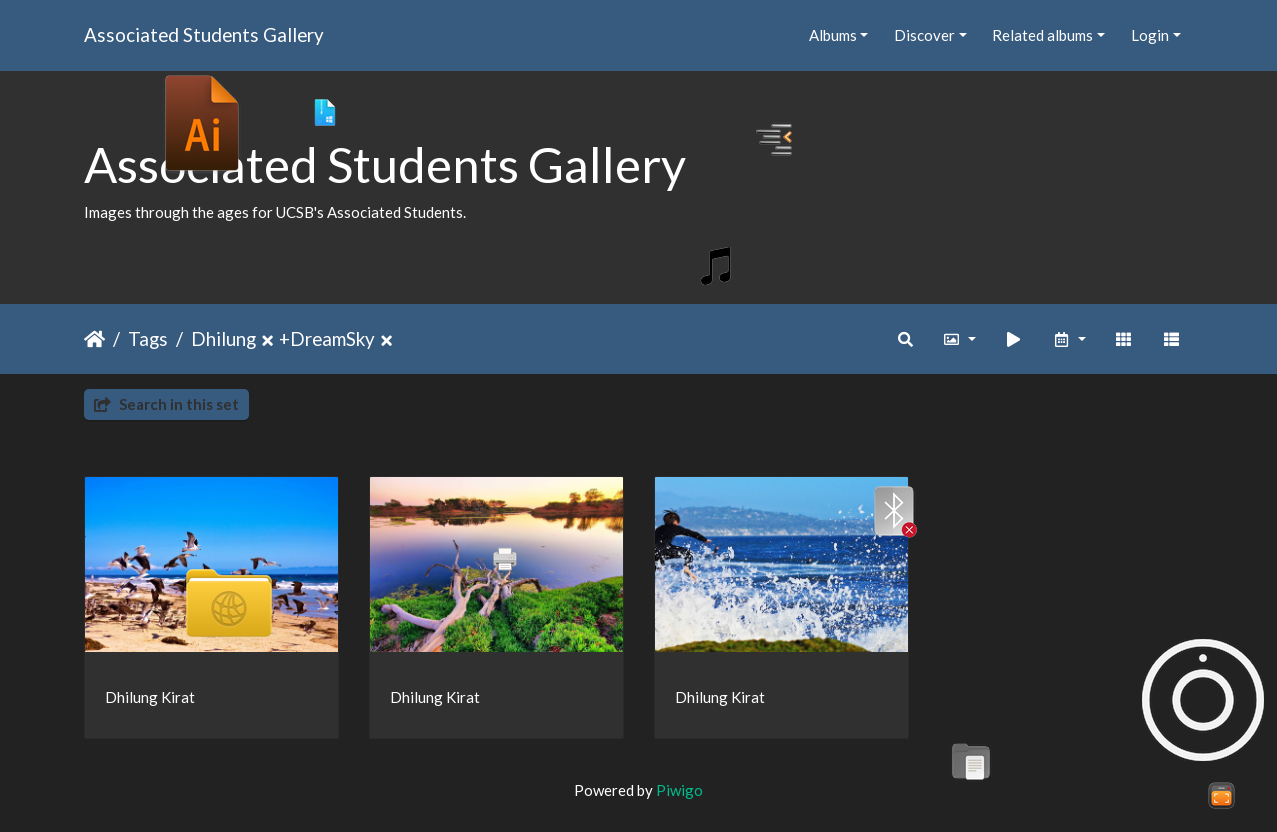 This screenshot has height=832, width=1277. Describe the element at coordinates (717, 266) in the screenshot. I see `access your music folder in the sidebar` at that location.